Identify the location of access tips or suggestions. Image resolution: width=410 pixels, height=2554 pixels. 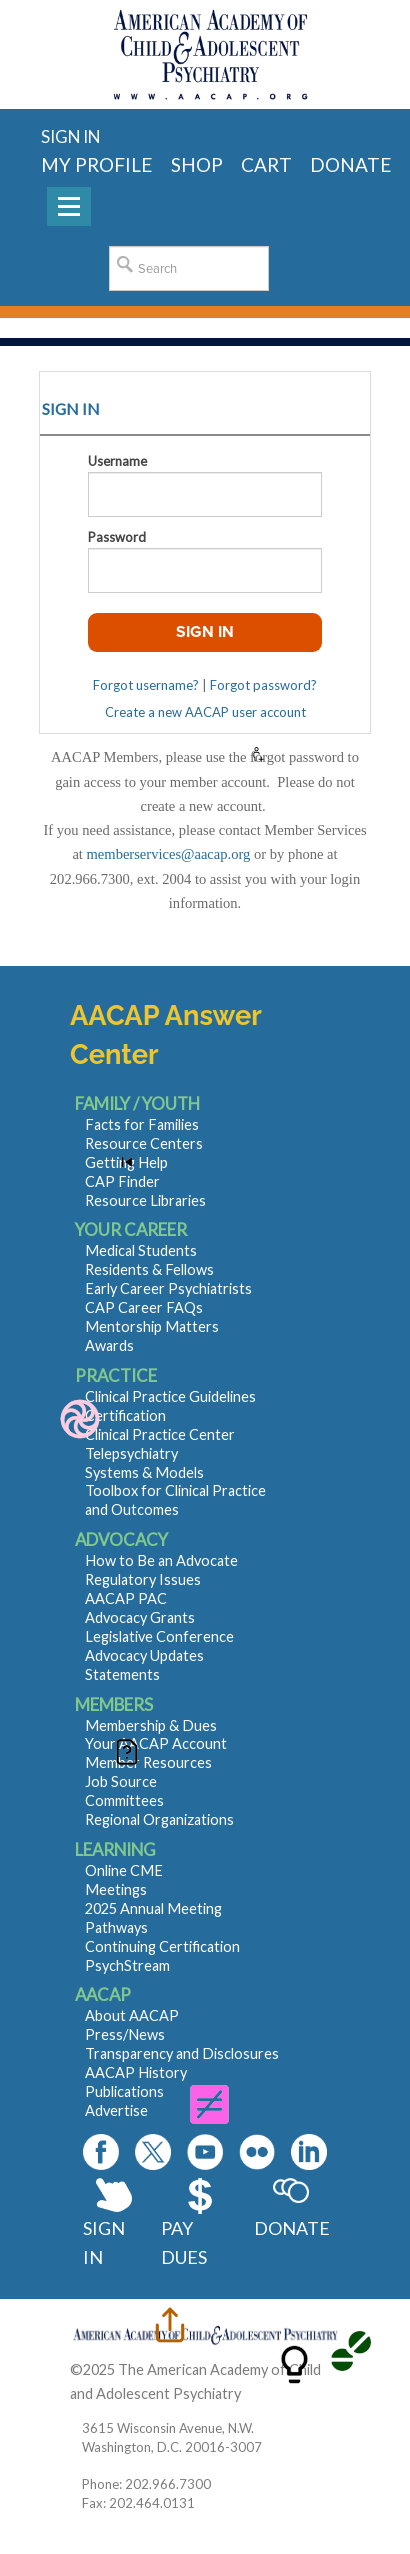
(294, 2364).